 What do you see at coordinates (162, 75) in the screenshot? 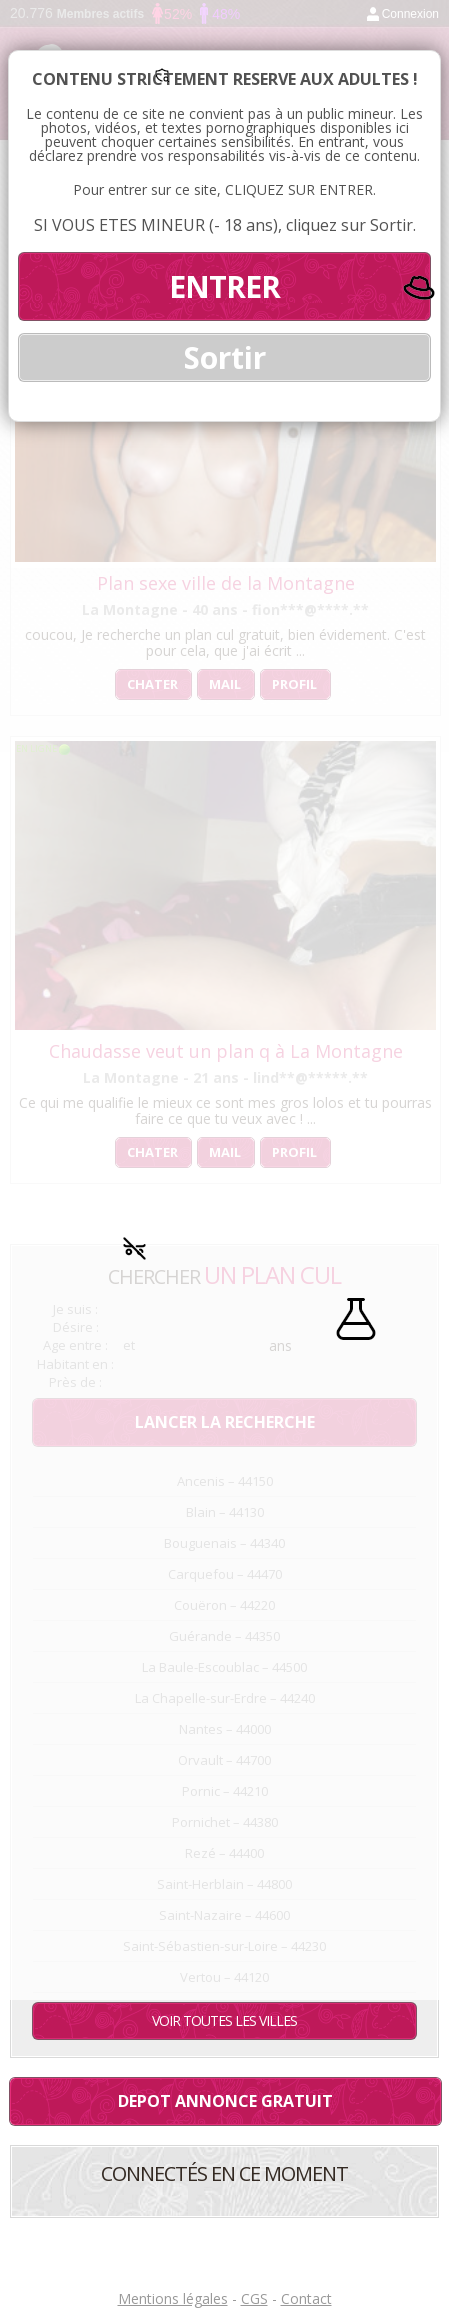
I see `search security settings` at bounding box center [162, 75].